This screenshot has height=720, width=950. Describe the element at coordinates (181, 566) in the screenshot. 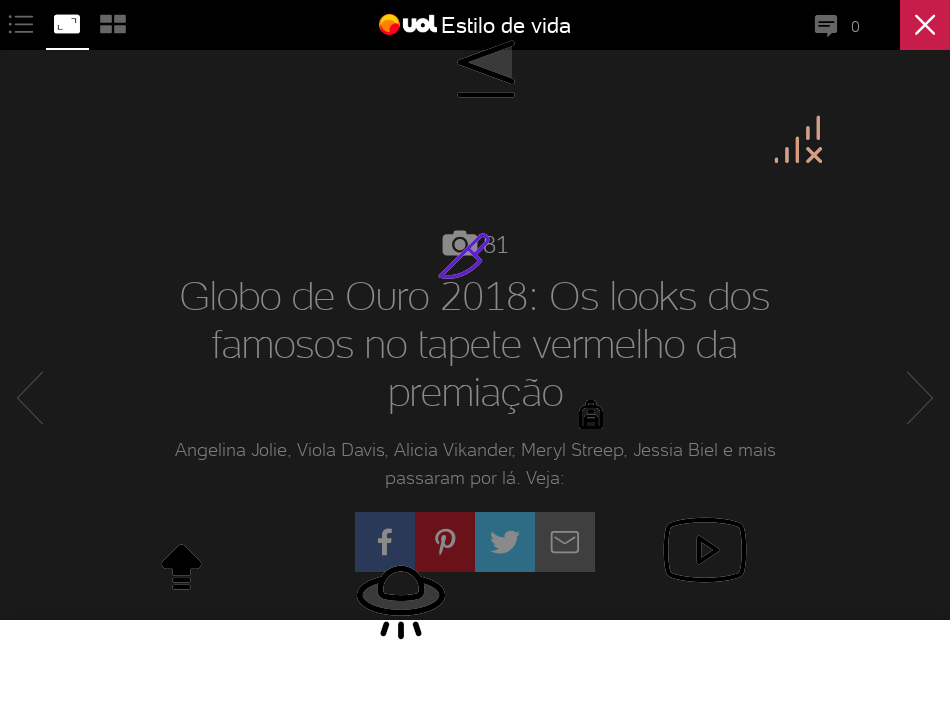

I see `upload multiple files` at that location.